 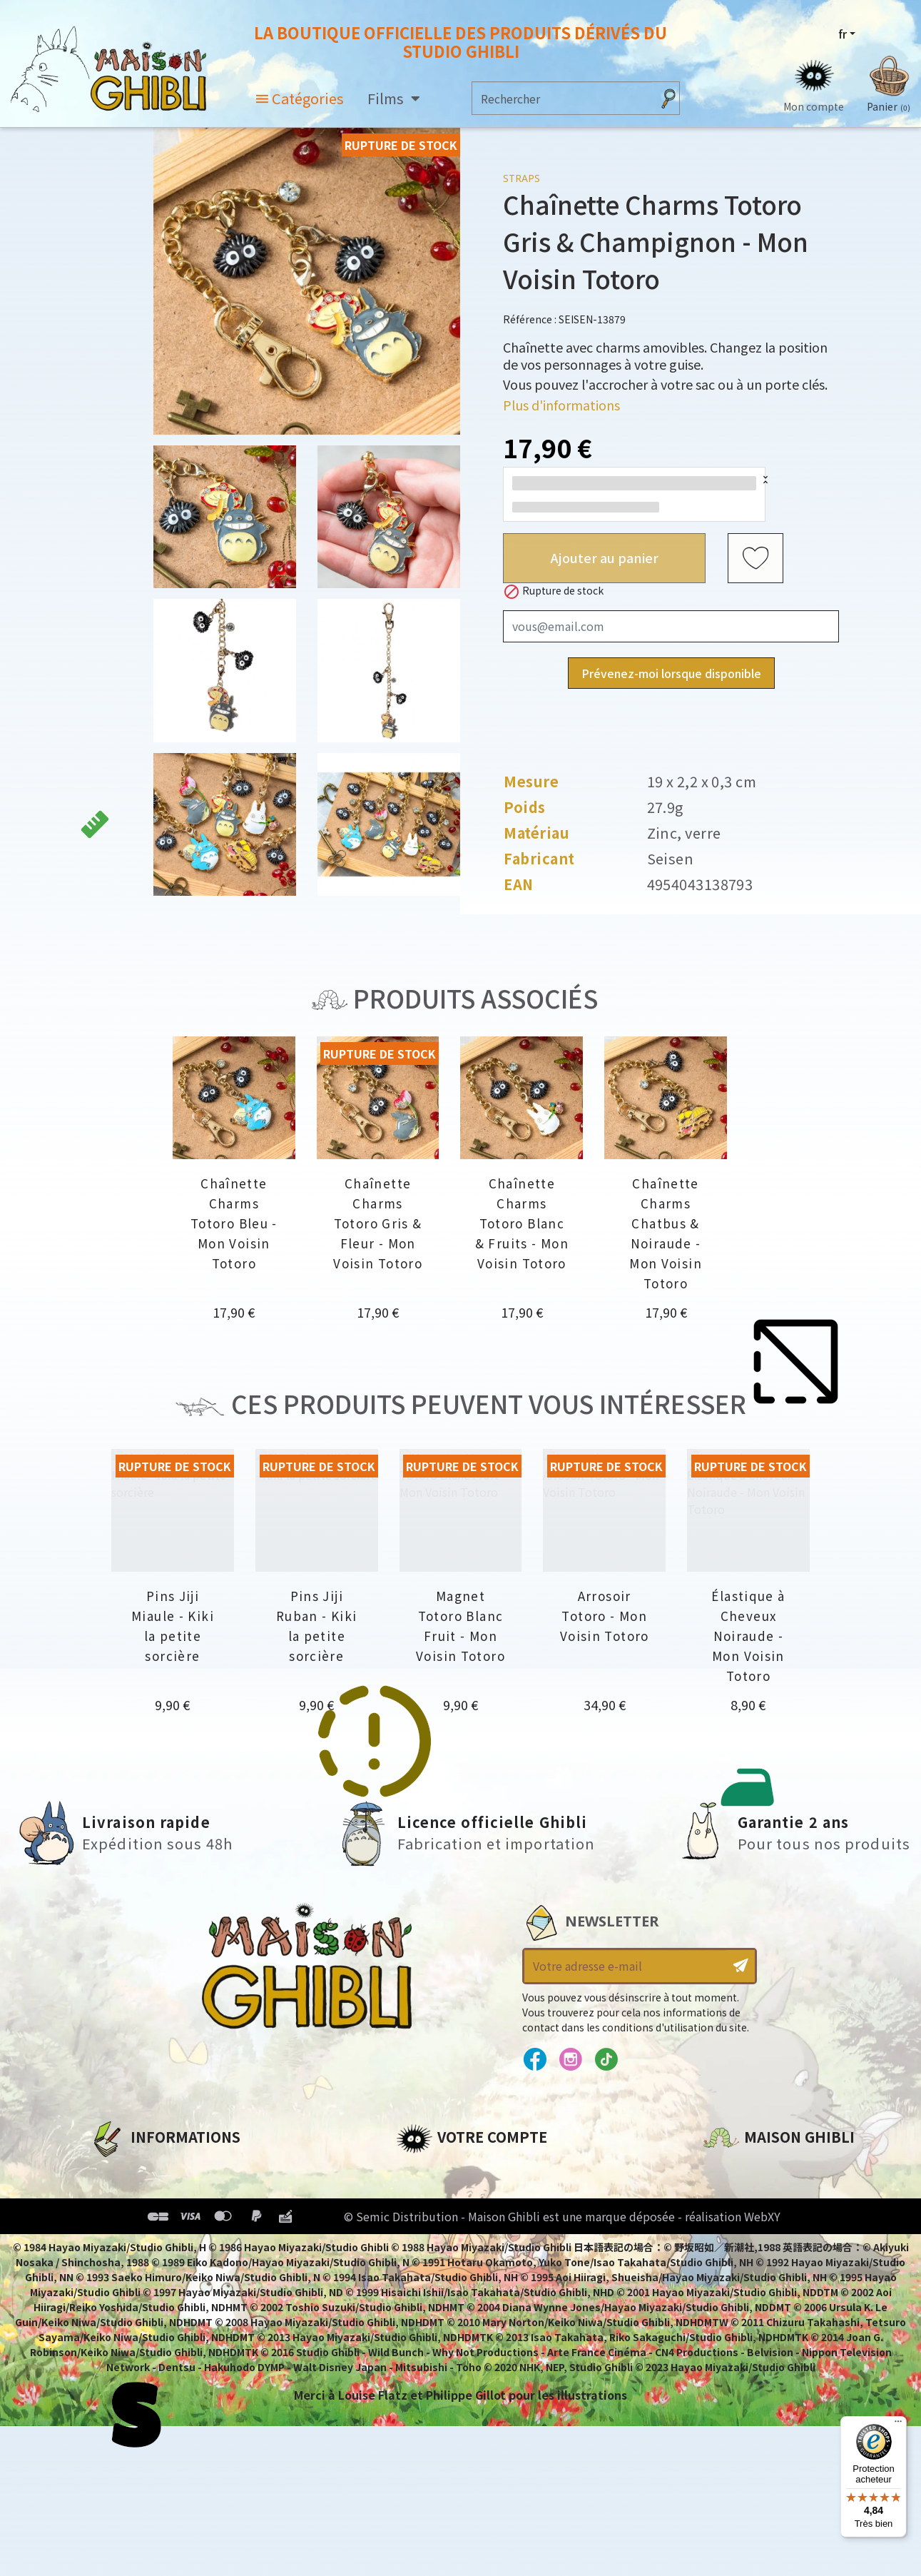 What do you see at coordinates (795, 1361) in the screenshot?
I see `invert current selection` at bounding box center [795, 1361].